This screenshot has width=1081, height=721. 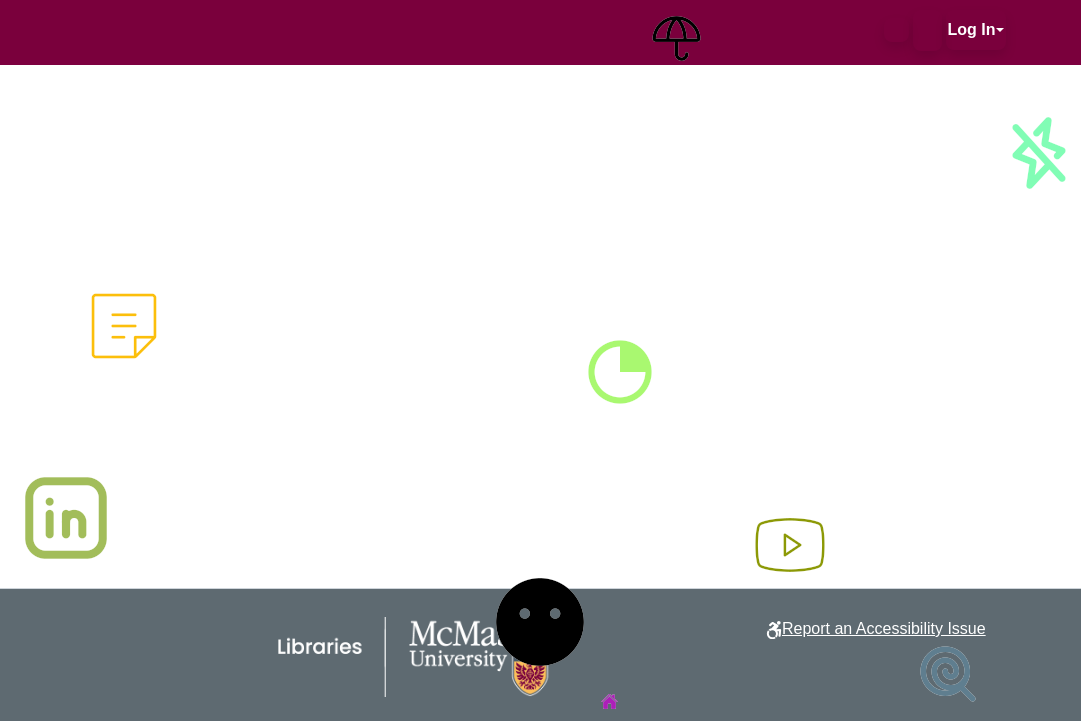 What do you see at coordinates (609, 701) in the screenshot?
I see `navigate to the home screen` at bounding box center [609, 701].